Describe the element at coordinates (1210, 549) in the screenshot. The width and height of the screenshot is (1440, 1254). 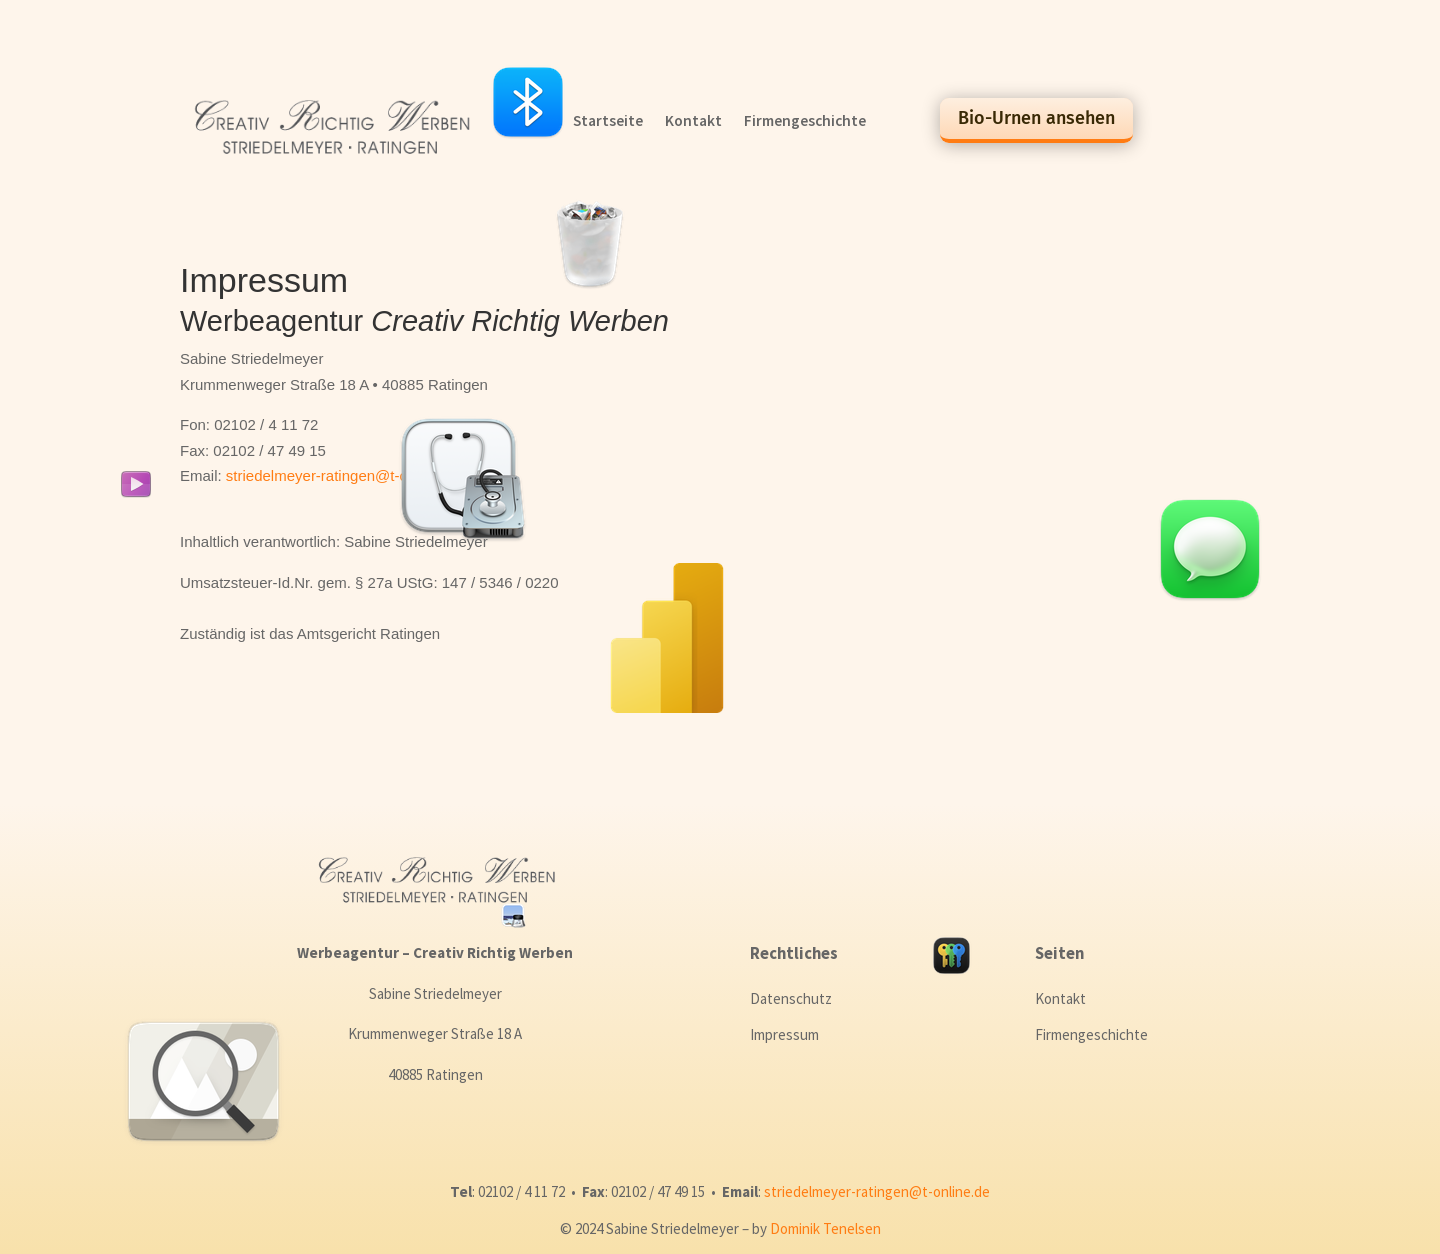
I see `open the messages app` at that location.